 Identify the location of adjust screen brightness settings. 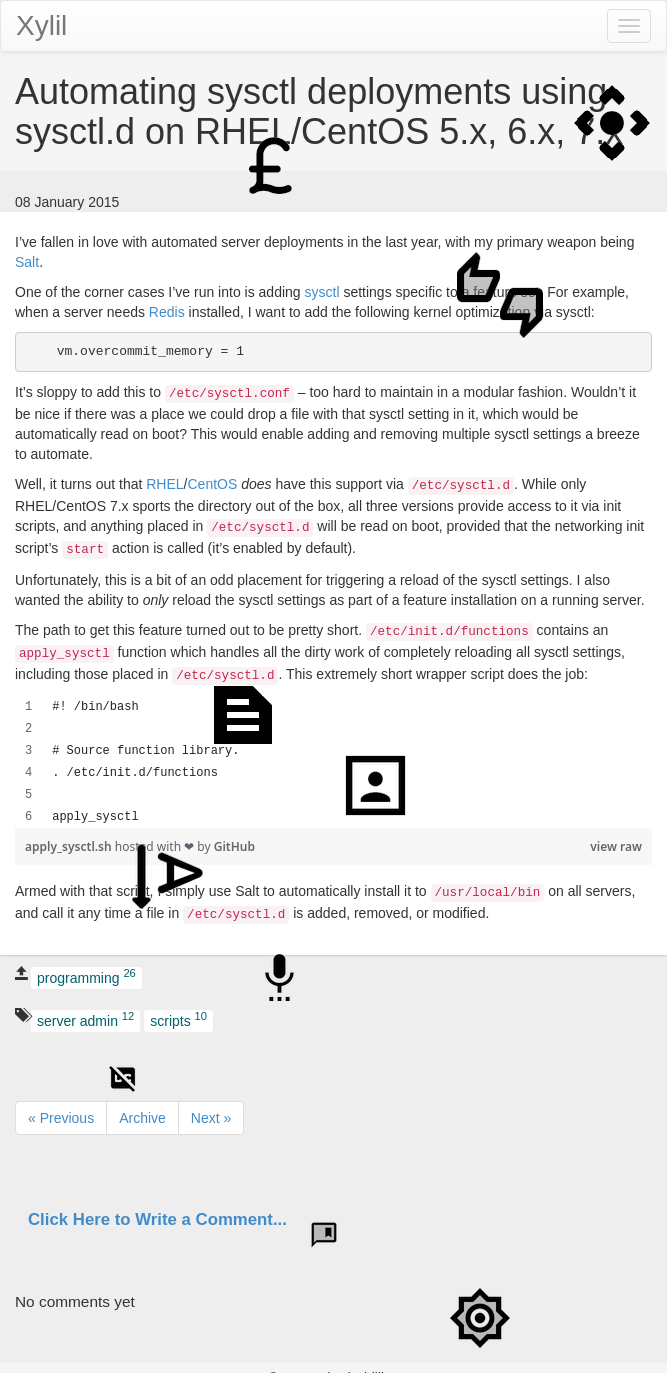
(480, 1318).